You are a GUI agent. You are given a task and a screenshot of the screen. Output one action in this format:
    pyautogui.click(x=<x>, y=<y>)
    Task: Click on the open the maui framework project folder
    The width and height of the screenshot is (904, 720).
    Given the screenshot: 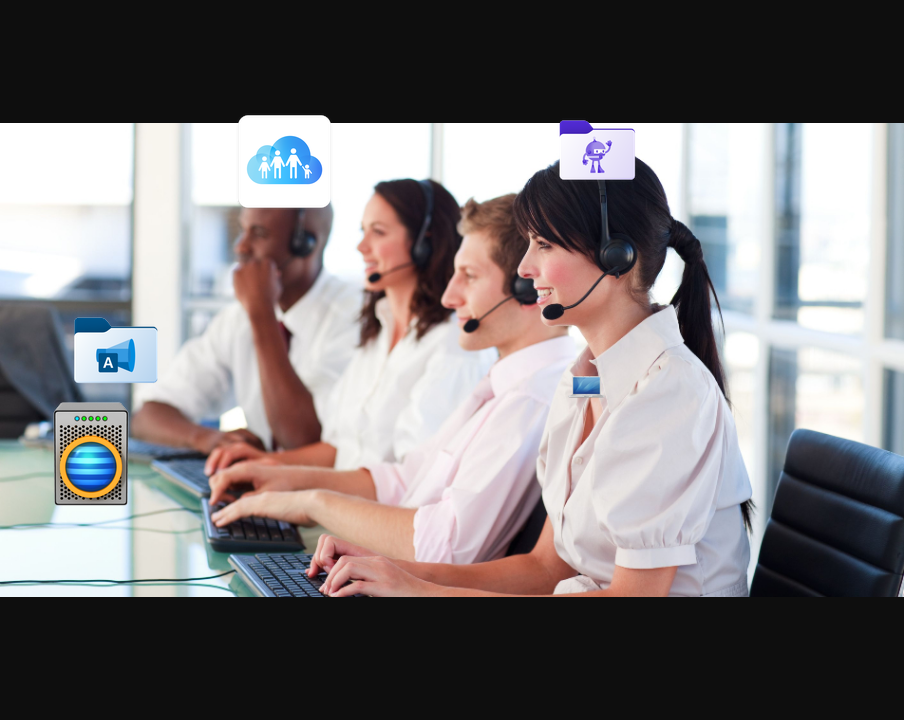 What is the action you would take?
    pyautogui.click(x=597, y=152)
    